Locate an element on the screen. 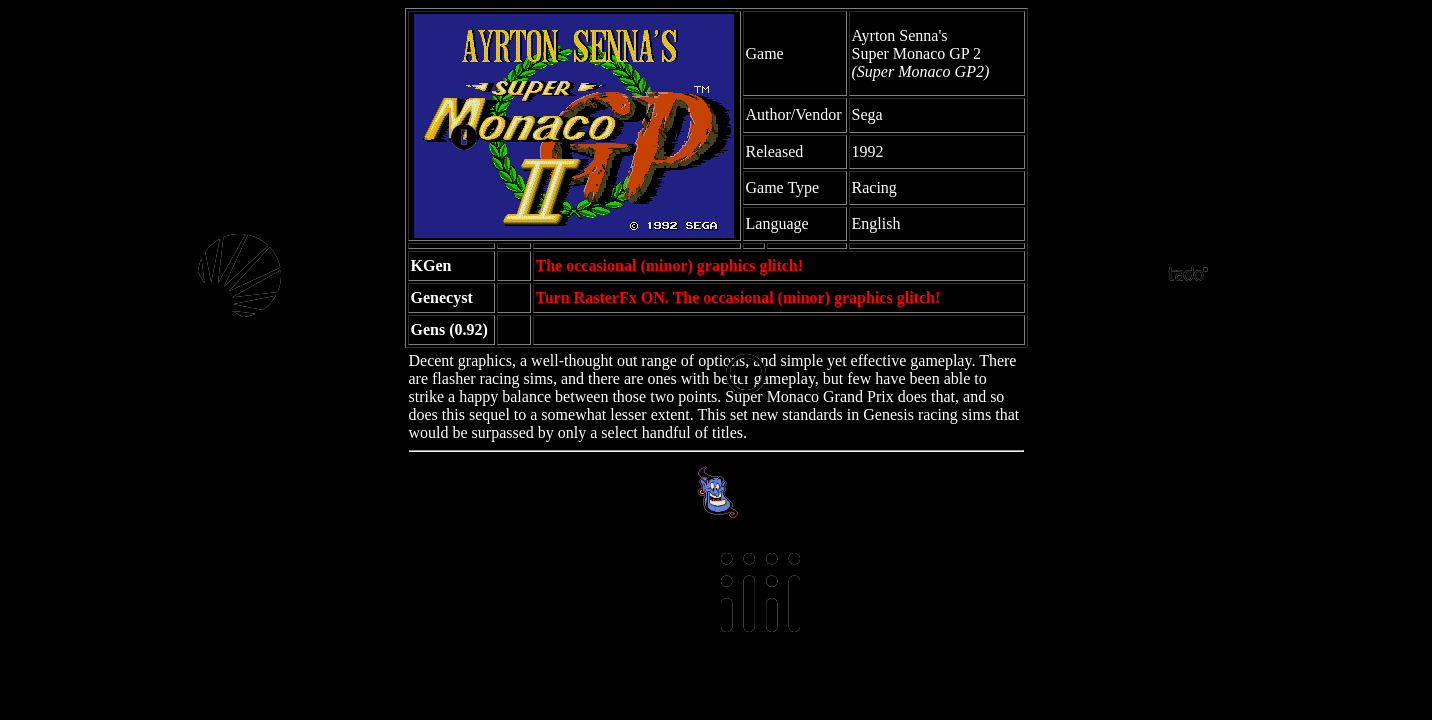 The image size is (1432, 720). pause media playback is located at coordinates (746, 374).